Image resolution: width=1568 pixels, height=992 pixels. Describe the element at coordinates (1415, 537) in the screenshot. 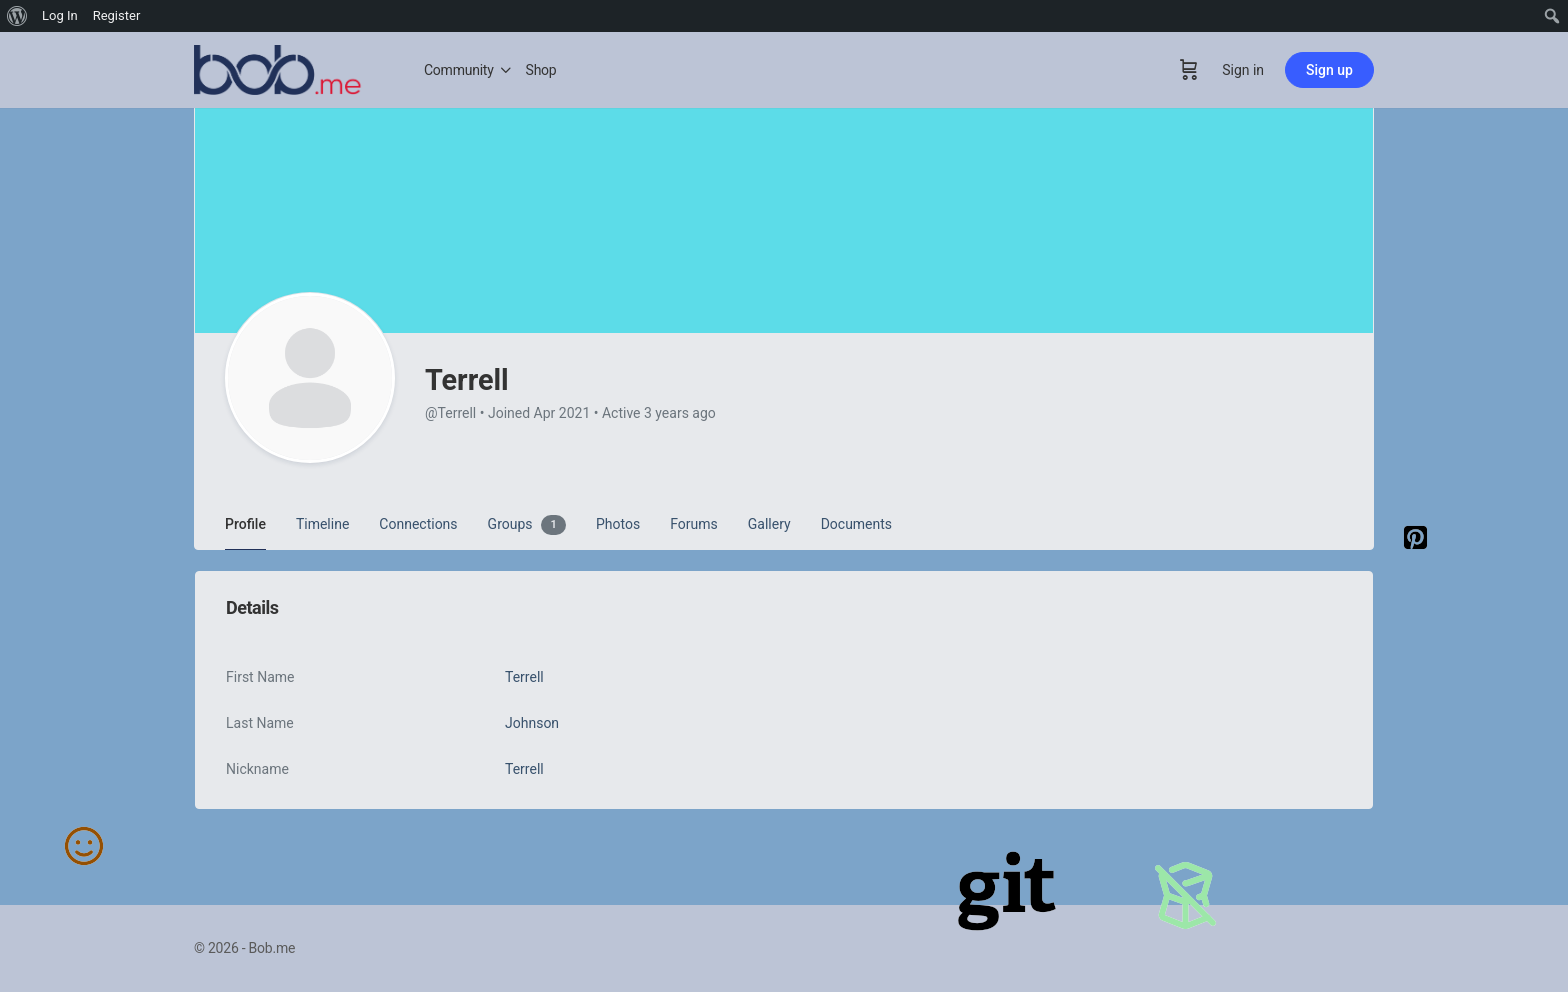

I see `open pinterest app` at that location.